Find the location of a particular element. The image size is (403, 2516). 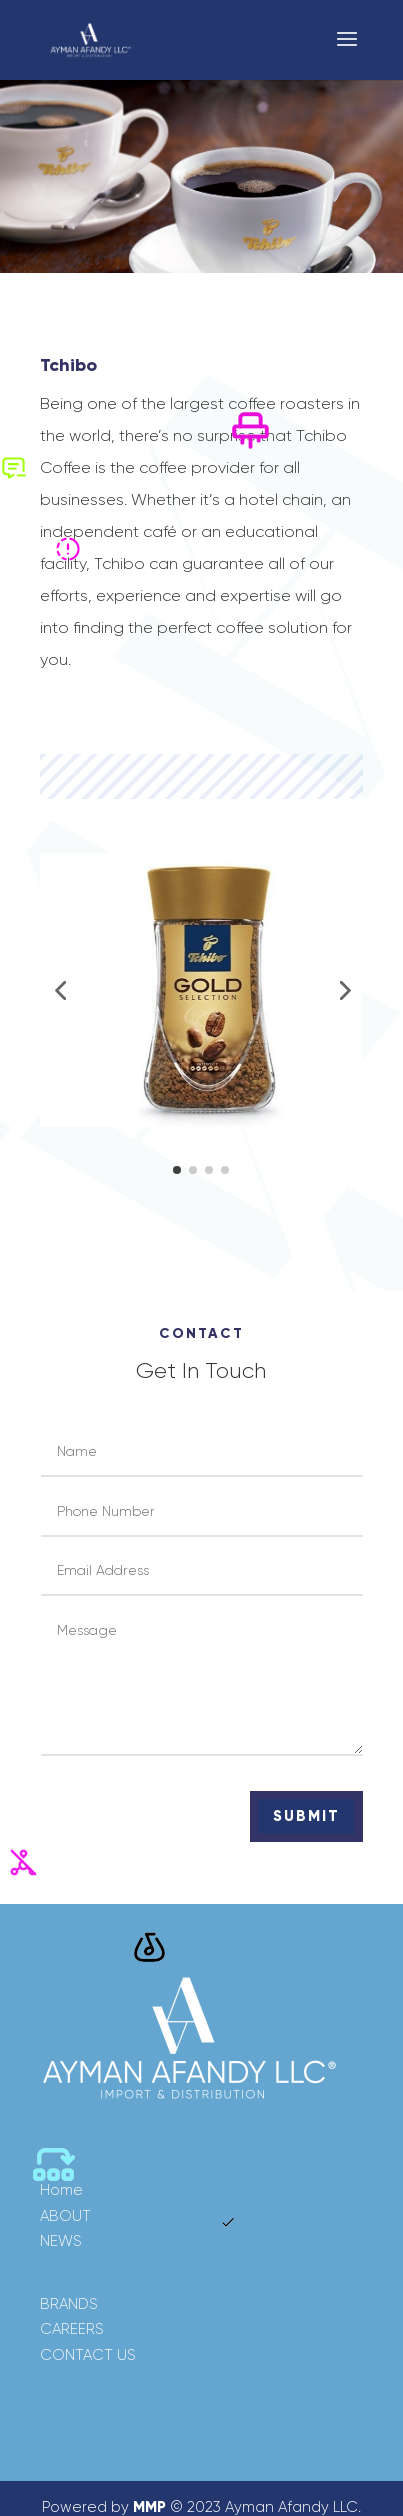

remove a message from the conversation is located at coordinates (13, 467).